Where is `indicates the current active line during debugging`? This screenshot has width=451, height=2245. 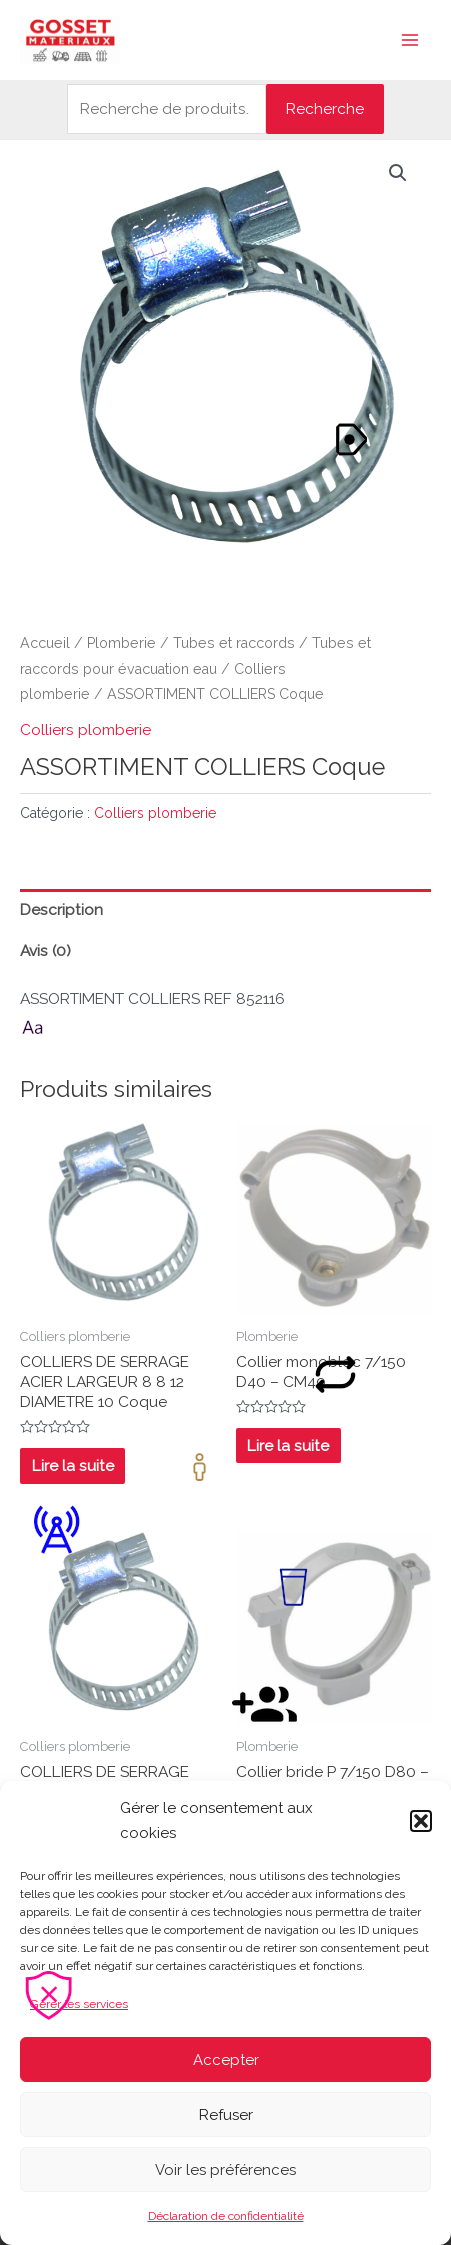
indicates the current active line during debugging is located at coordinates (349, 439).